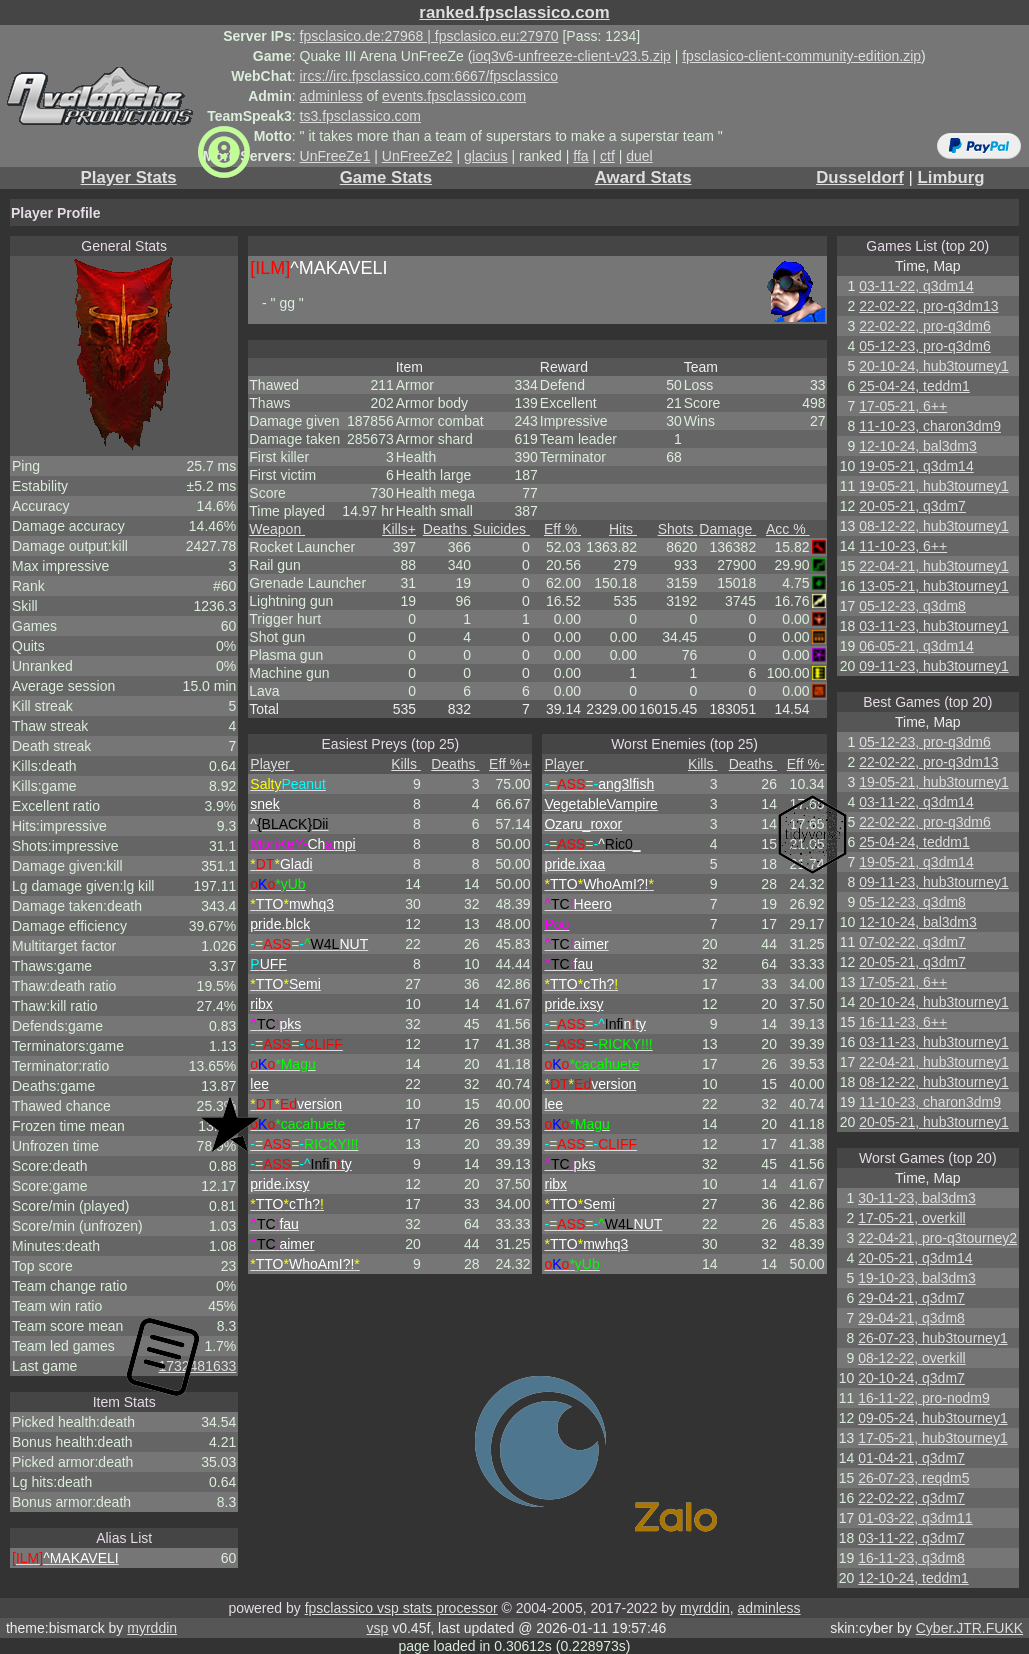 This screenshot has height=1654, width=1029. I want to click on open the Crunchyroll app, so click(540, 1441).